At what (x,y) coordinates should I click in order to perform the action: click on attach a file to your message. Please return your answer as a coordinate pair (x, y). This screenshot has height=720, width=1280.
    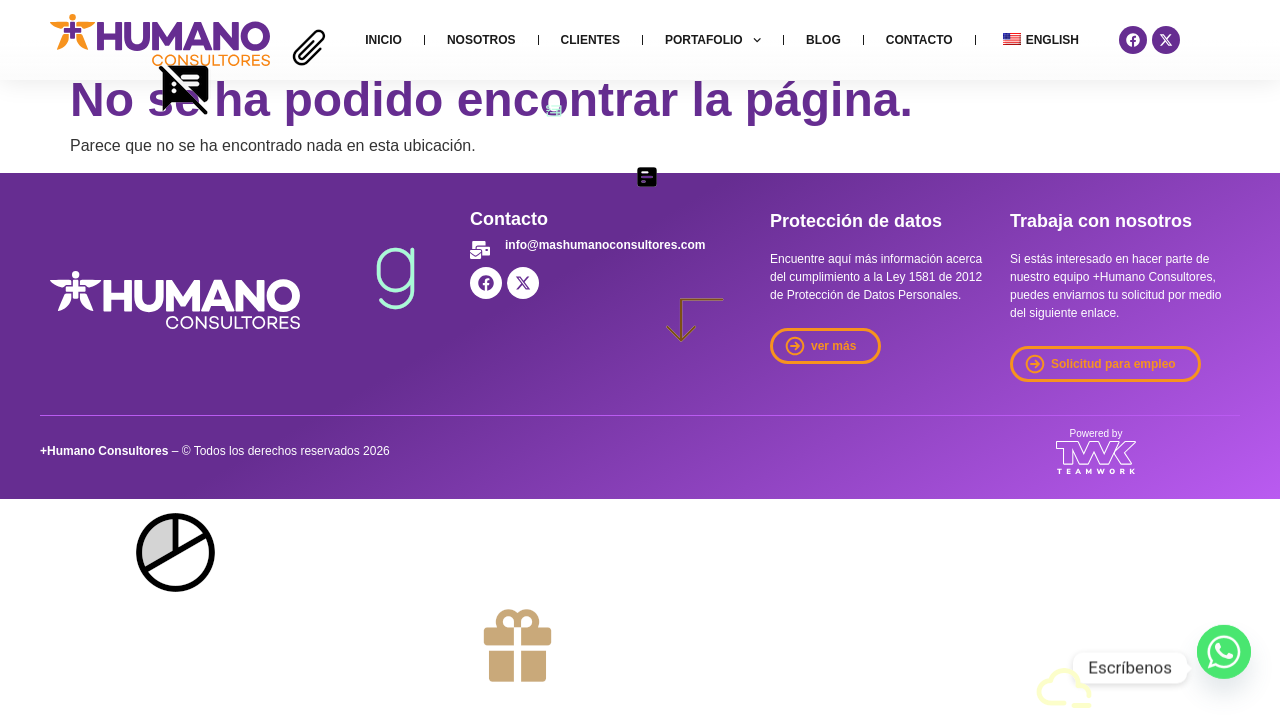
    Looking at the image, I should click on (309, 47).